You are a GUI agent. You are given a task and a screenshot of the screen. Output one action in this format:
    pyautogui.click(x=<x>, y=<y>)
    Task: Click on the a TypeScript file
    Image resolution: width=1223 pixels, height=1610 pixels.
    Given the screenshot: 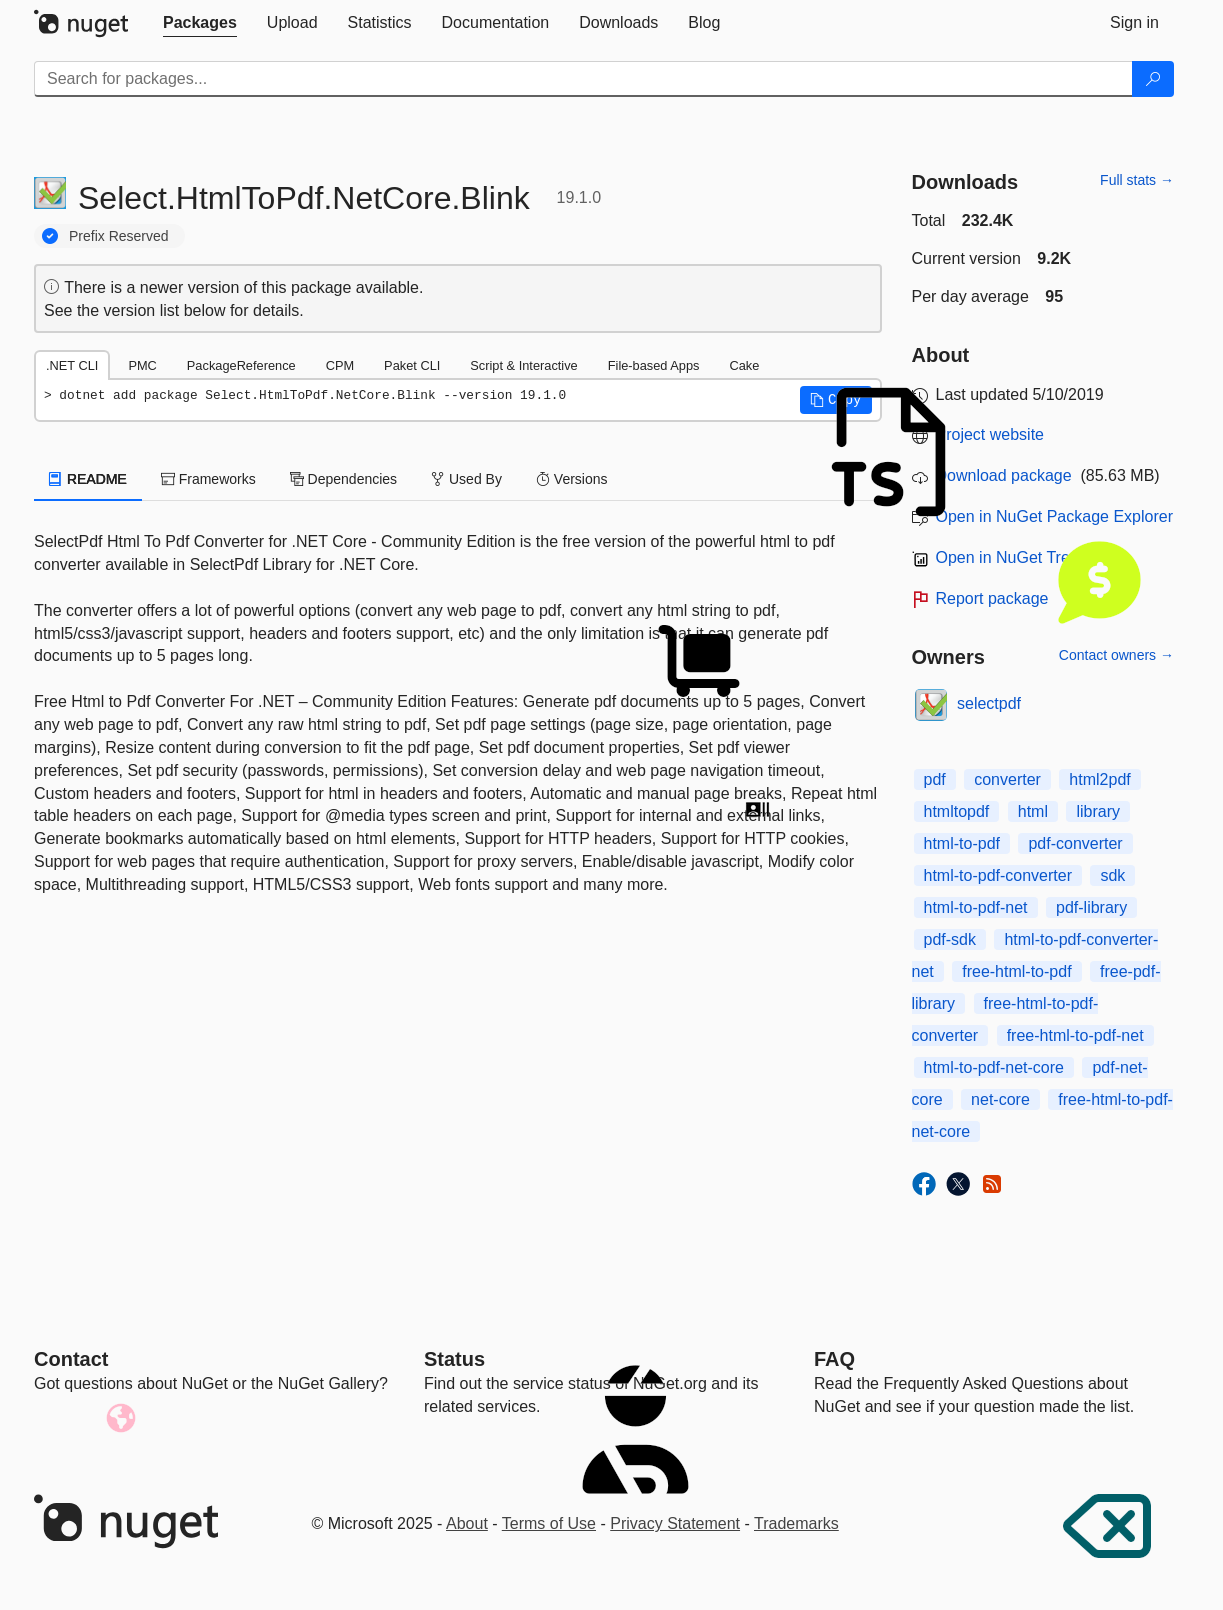 What is the action you would take?
    pyautogui.click(x=891, y=452)
    